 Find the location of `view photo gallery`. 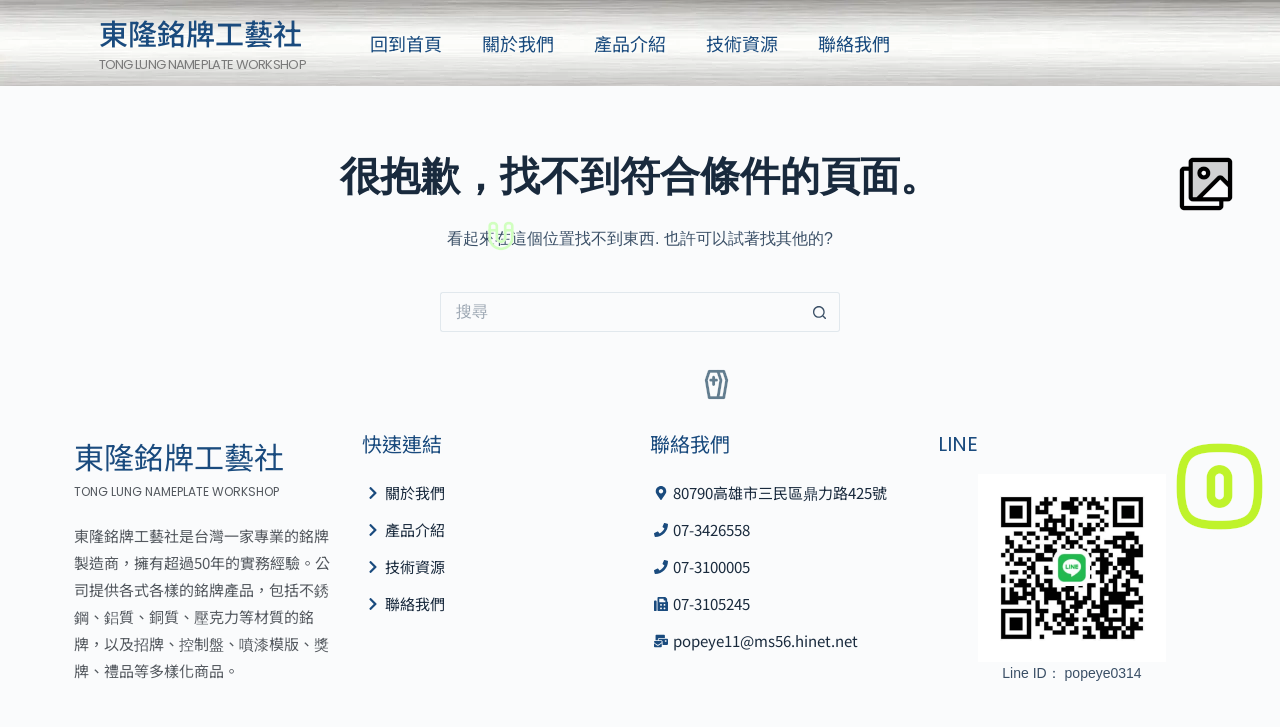

view photo gallery is located at coordinates (1206, 184).